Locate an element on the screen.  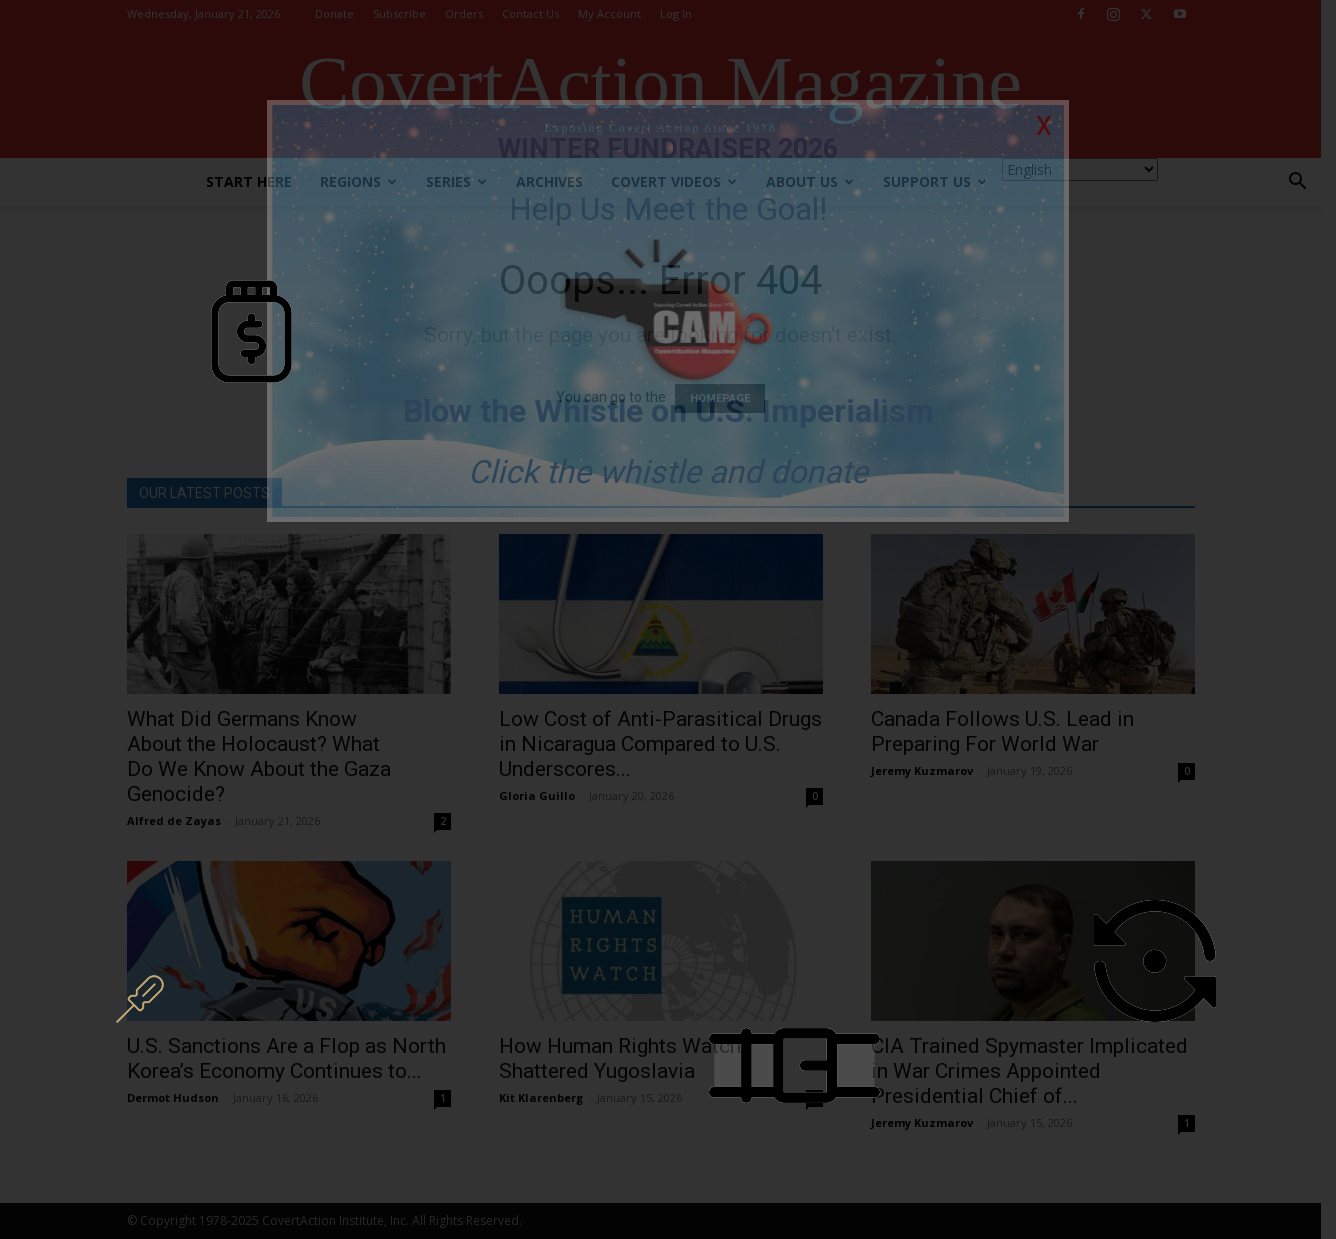
access clothing or accessory settings is located at coordinates (794, 1065).